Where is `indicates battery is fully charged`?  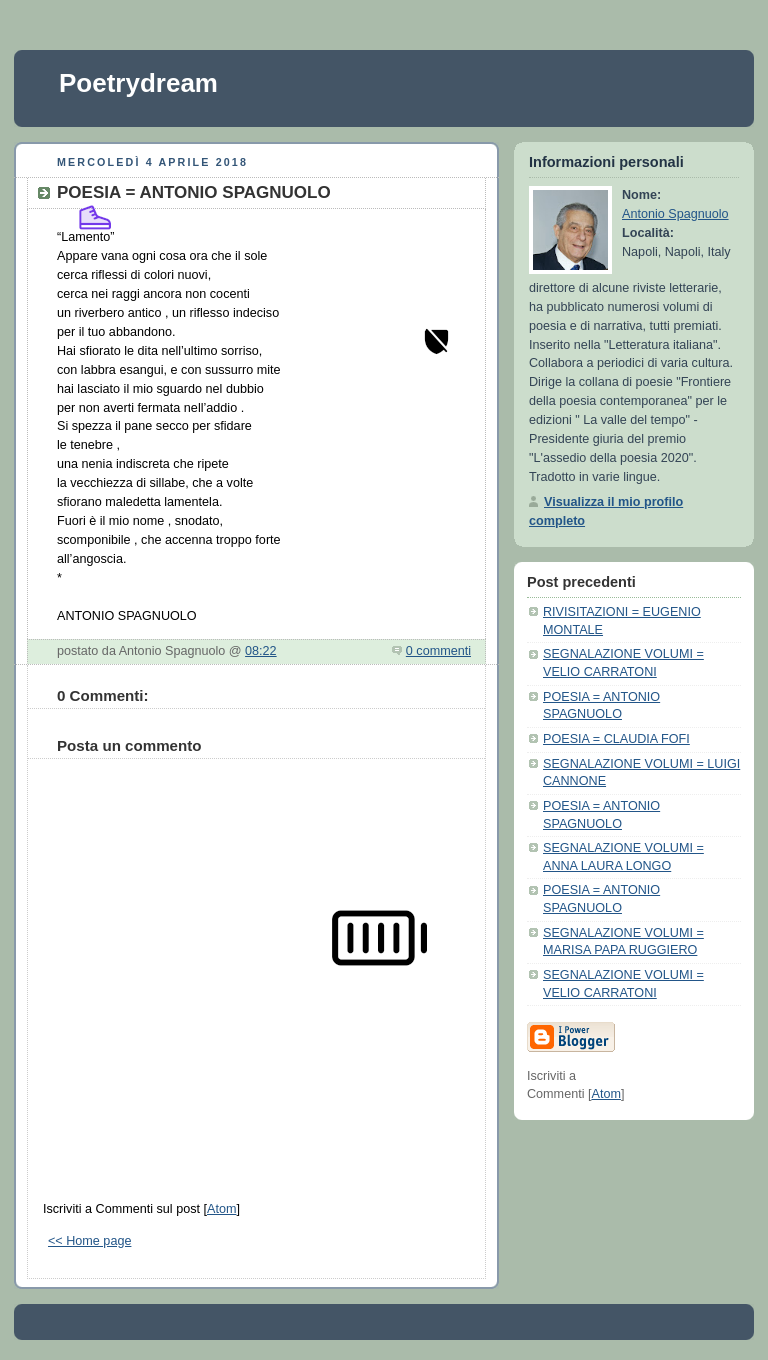
indicates battery is fully charged is located at coordinates (378, 938).